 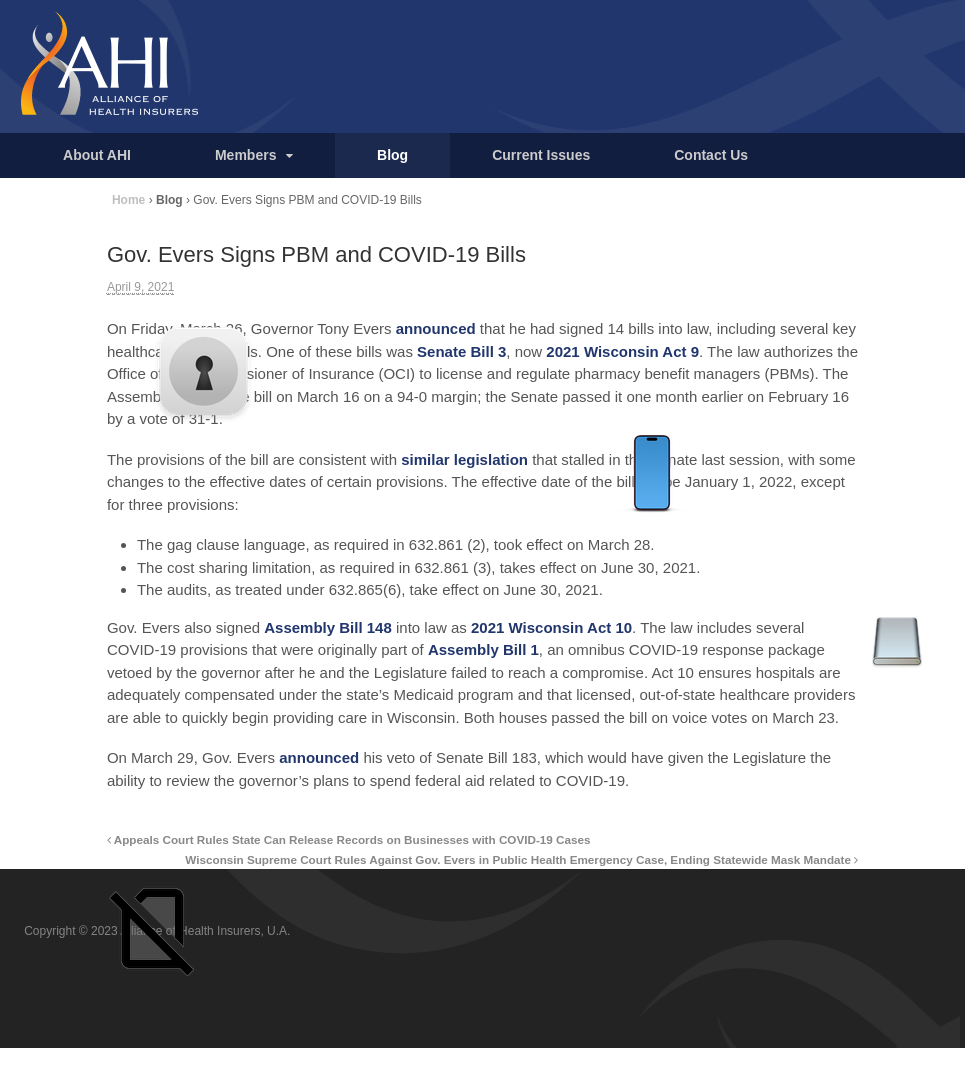 I want to click on access removable storage device, so click(x=897, y=642).